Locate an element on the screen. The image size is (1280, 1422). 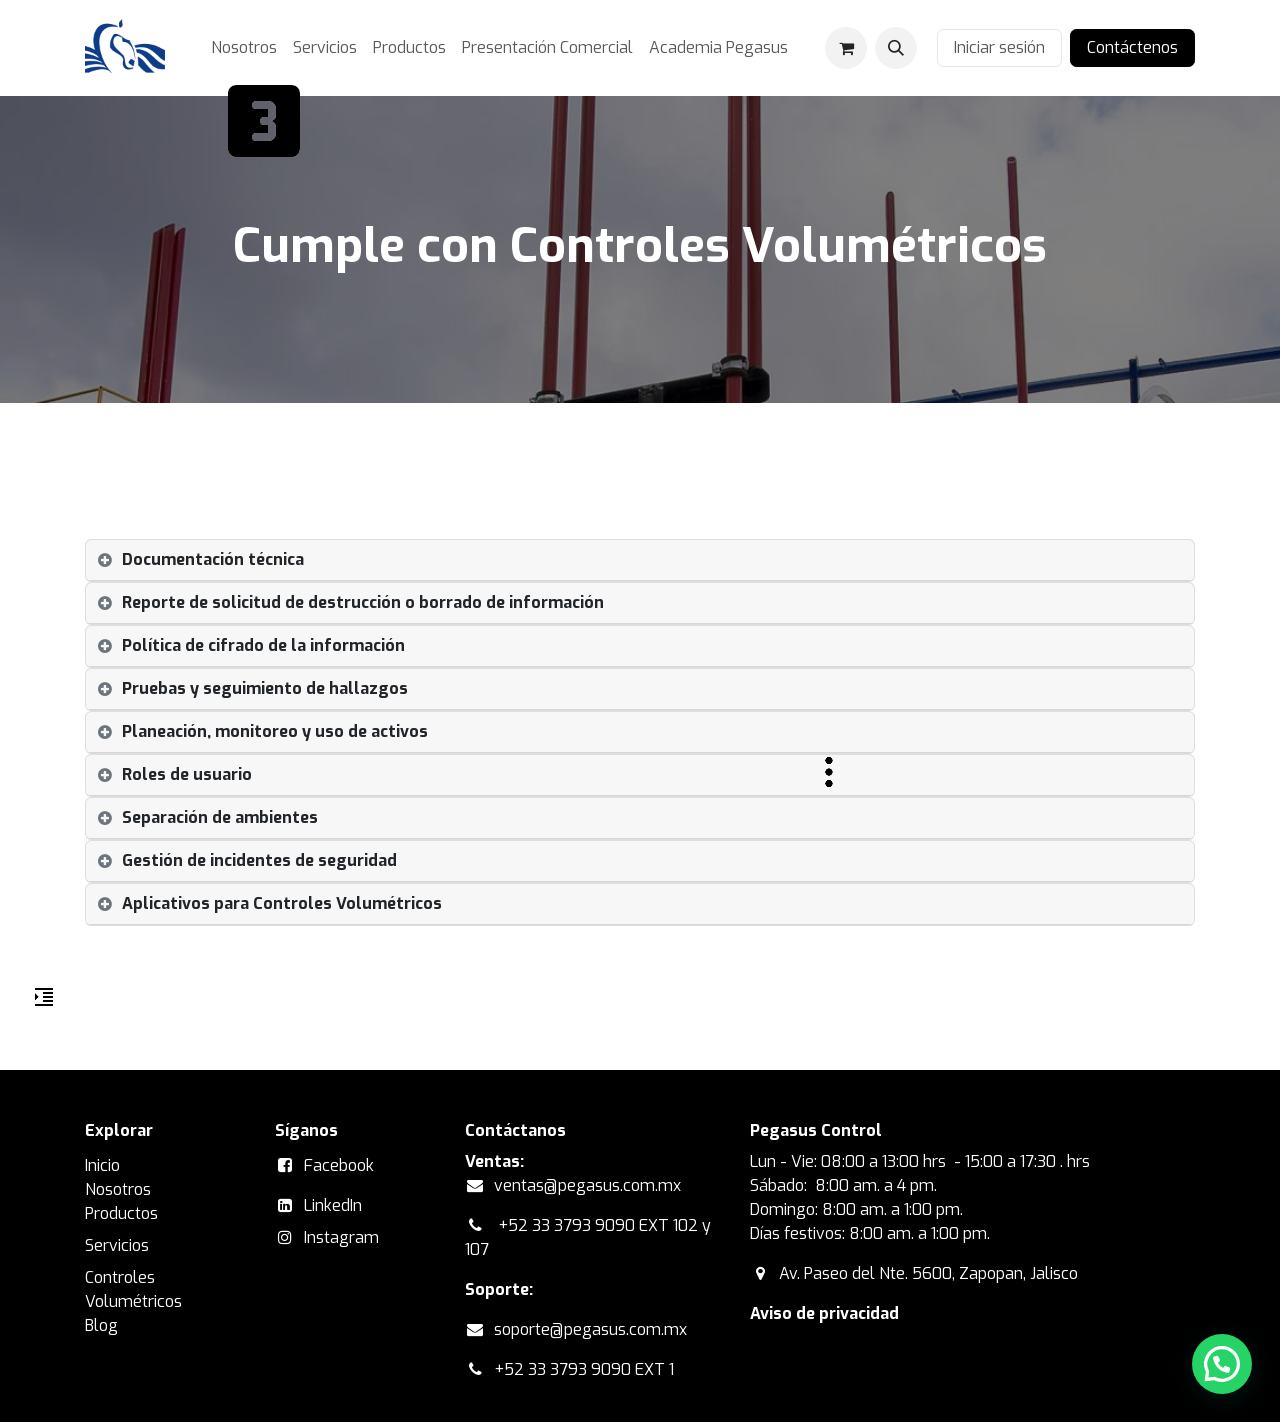
step 3 in a multi-step process is located at coordinates (264, 121).